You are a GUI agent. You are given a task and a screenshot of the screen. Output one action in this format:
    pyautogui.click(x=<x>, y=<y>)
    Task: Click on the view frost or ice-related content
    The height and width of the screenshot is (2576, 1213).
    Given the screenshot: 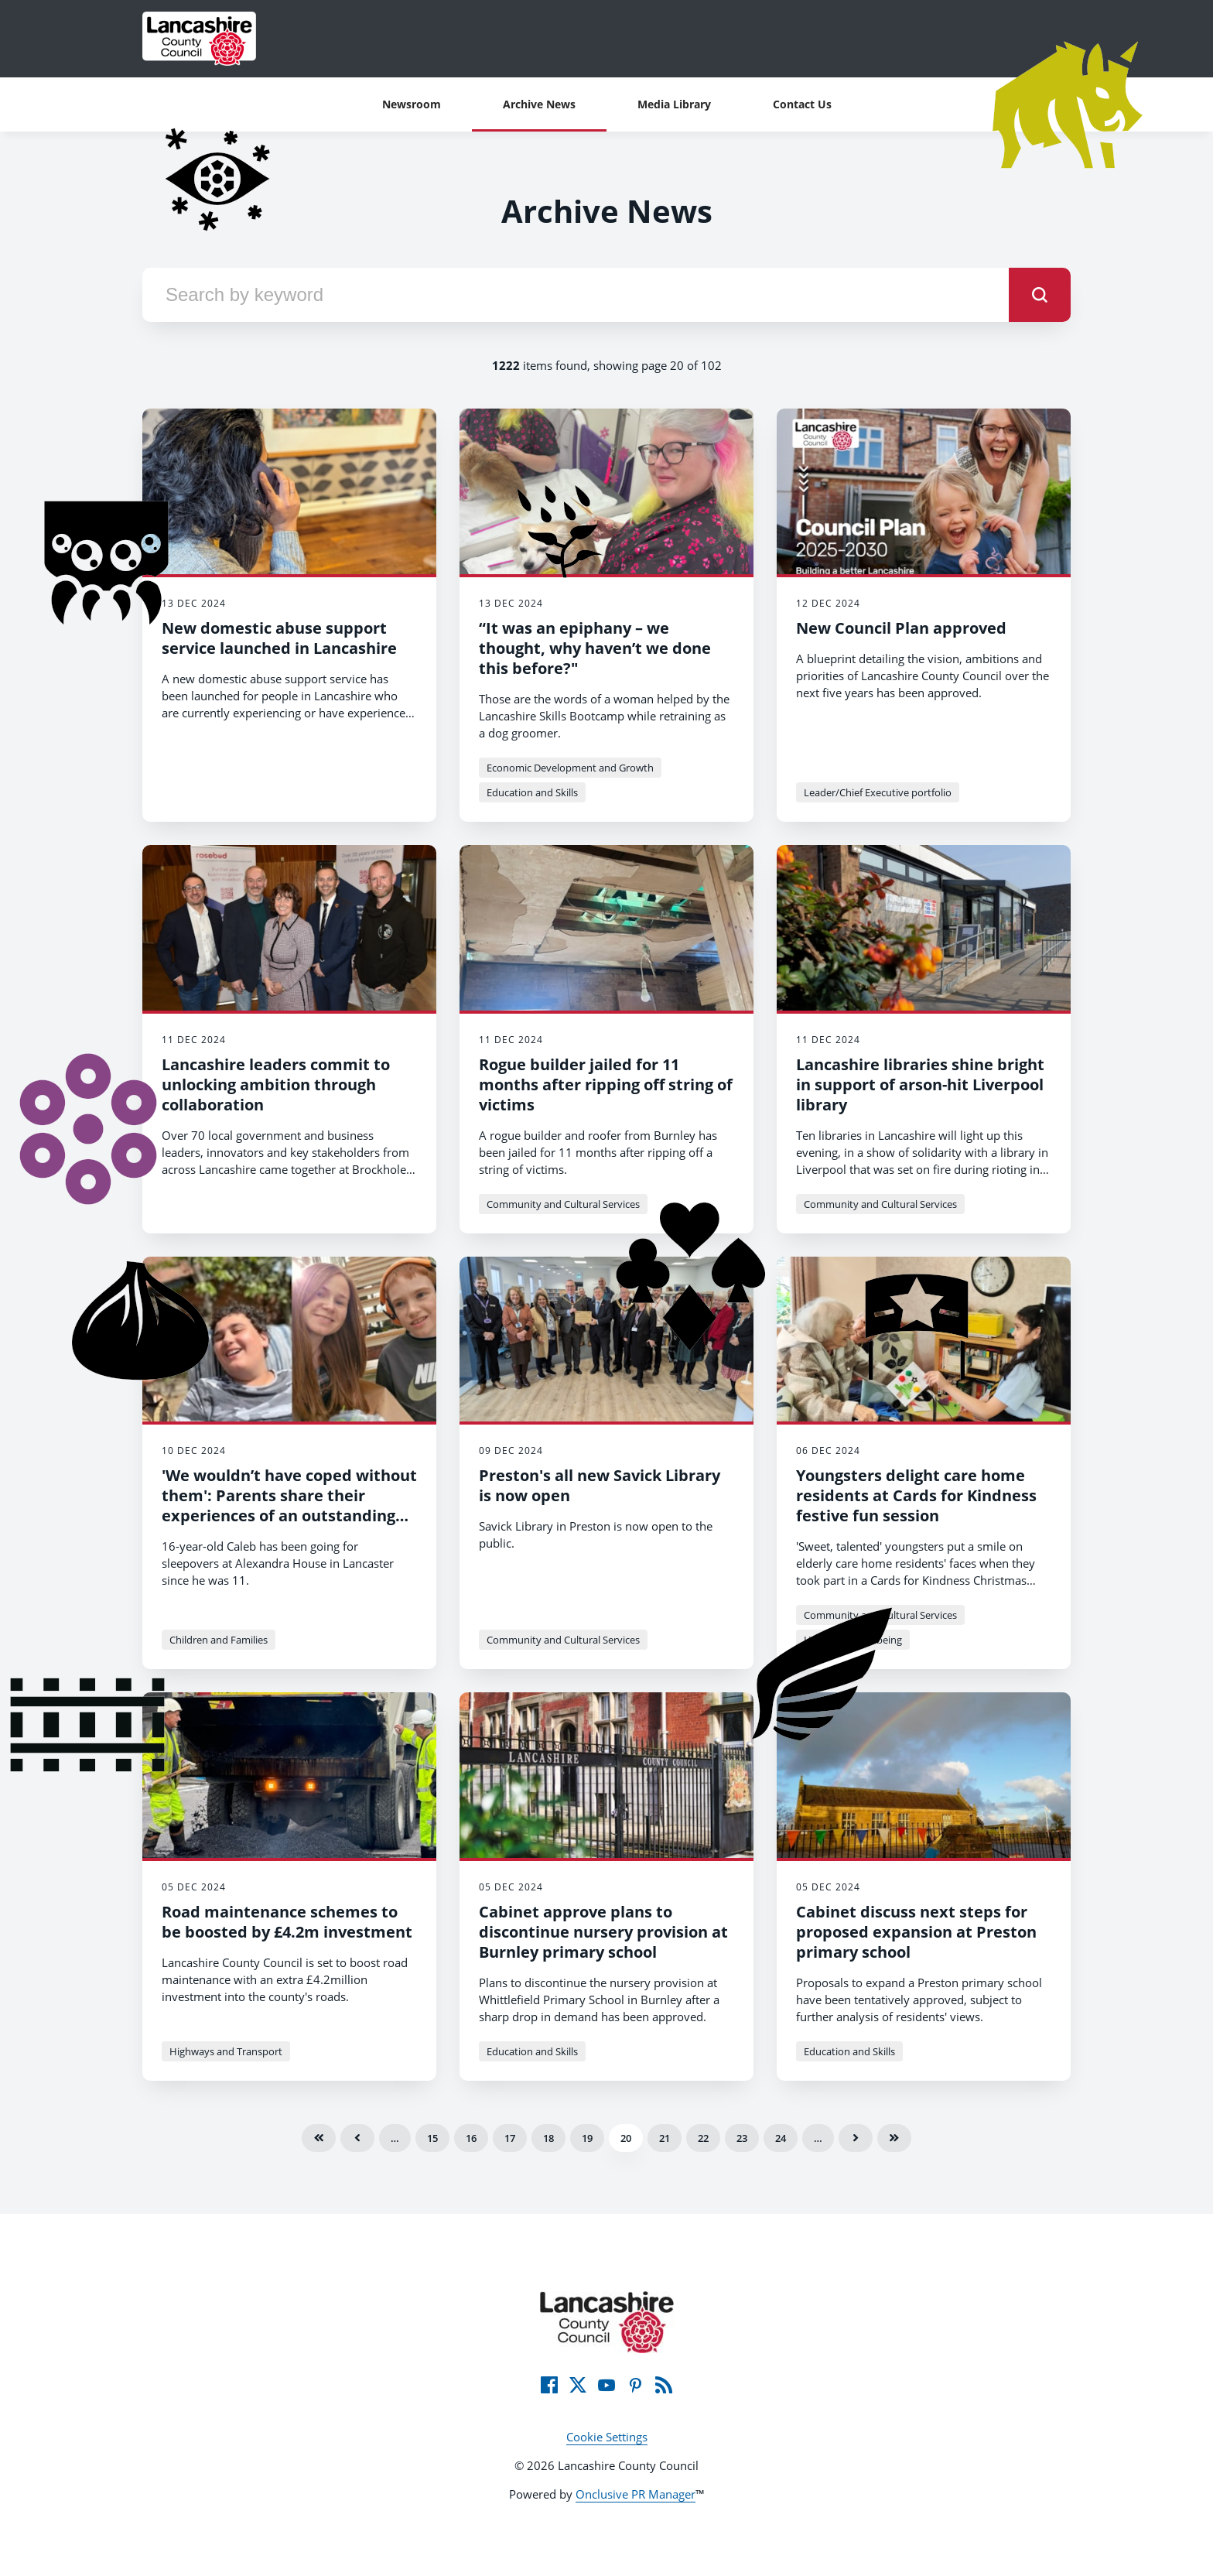 What is the action you would take?
    pyautogui.click(x=217, y=179)
    